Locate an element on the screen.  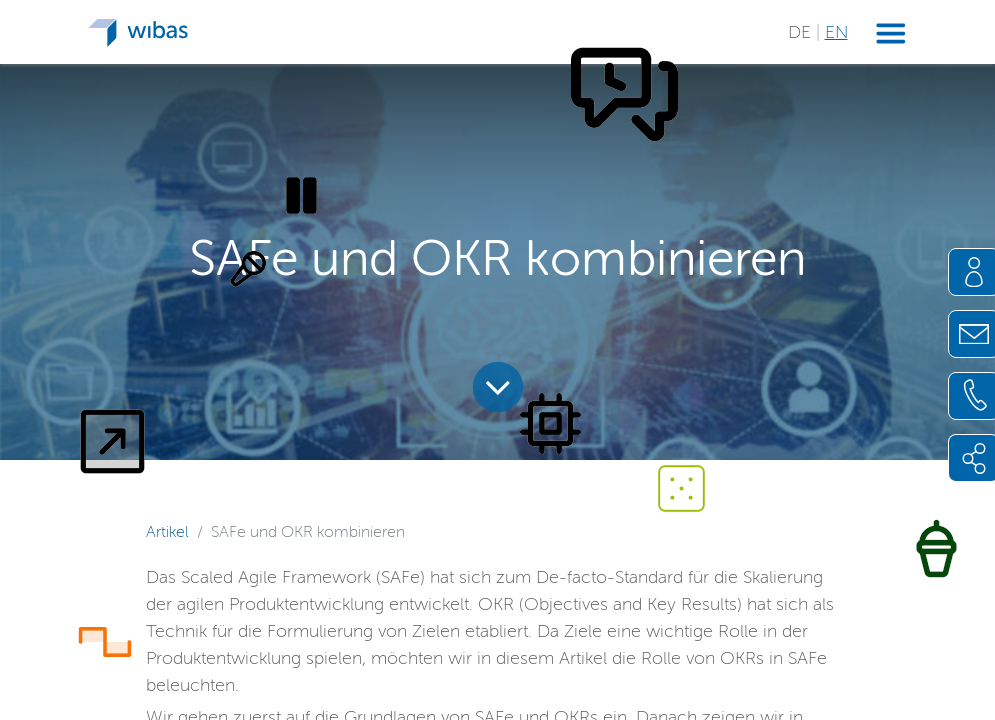
switch to column view layout is located at coordinates (301, 195).